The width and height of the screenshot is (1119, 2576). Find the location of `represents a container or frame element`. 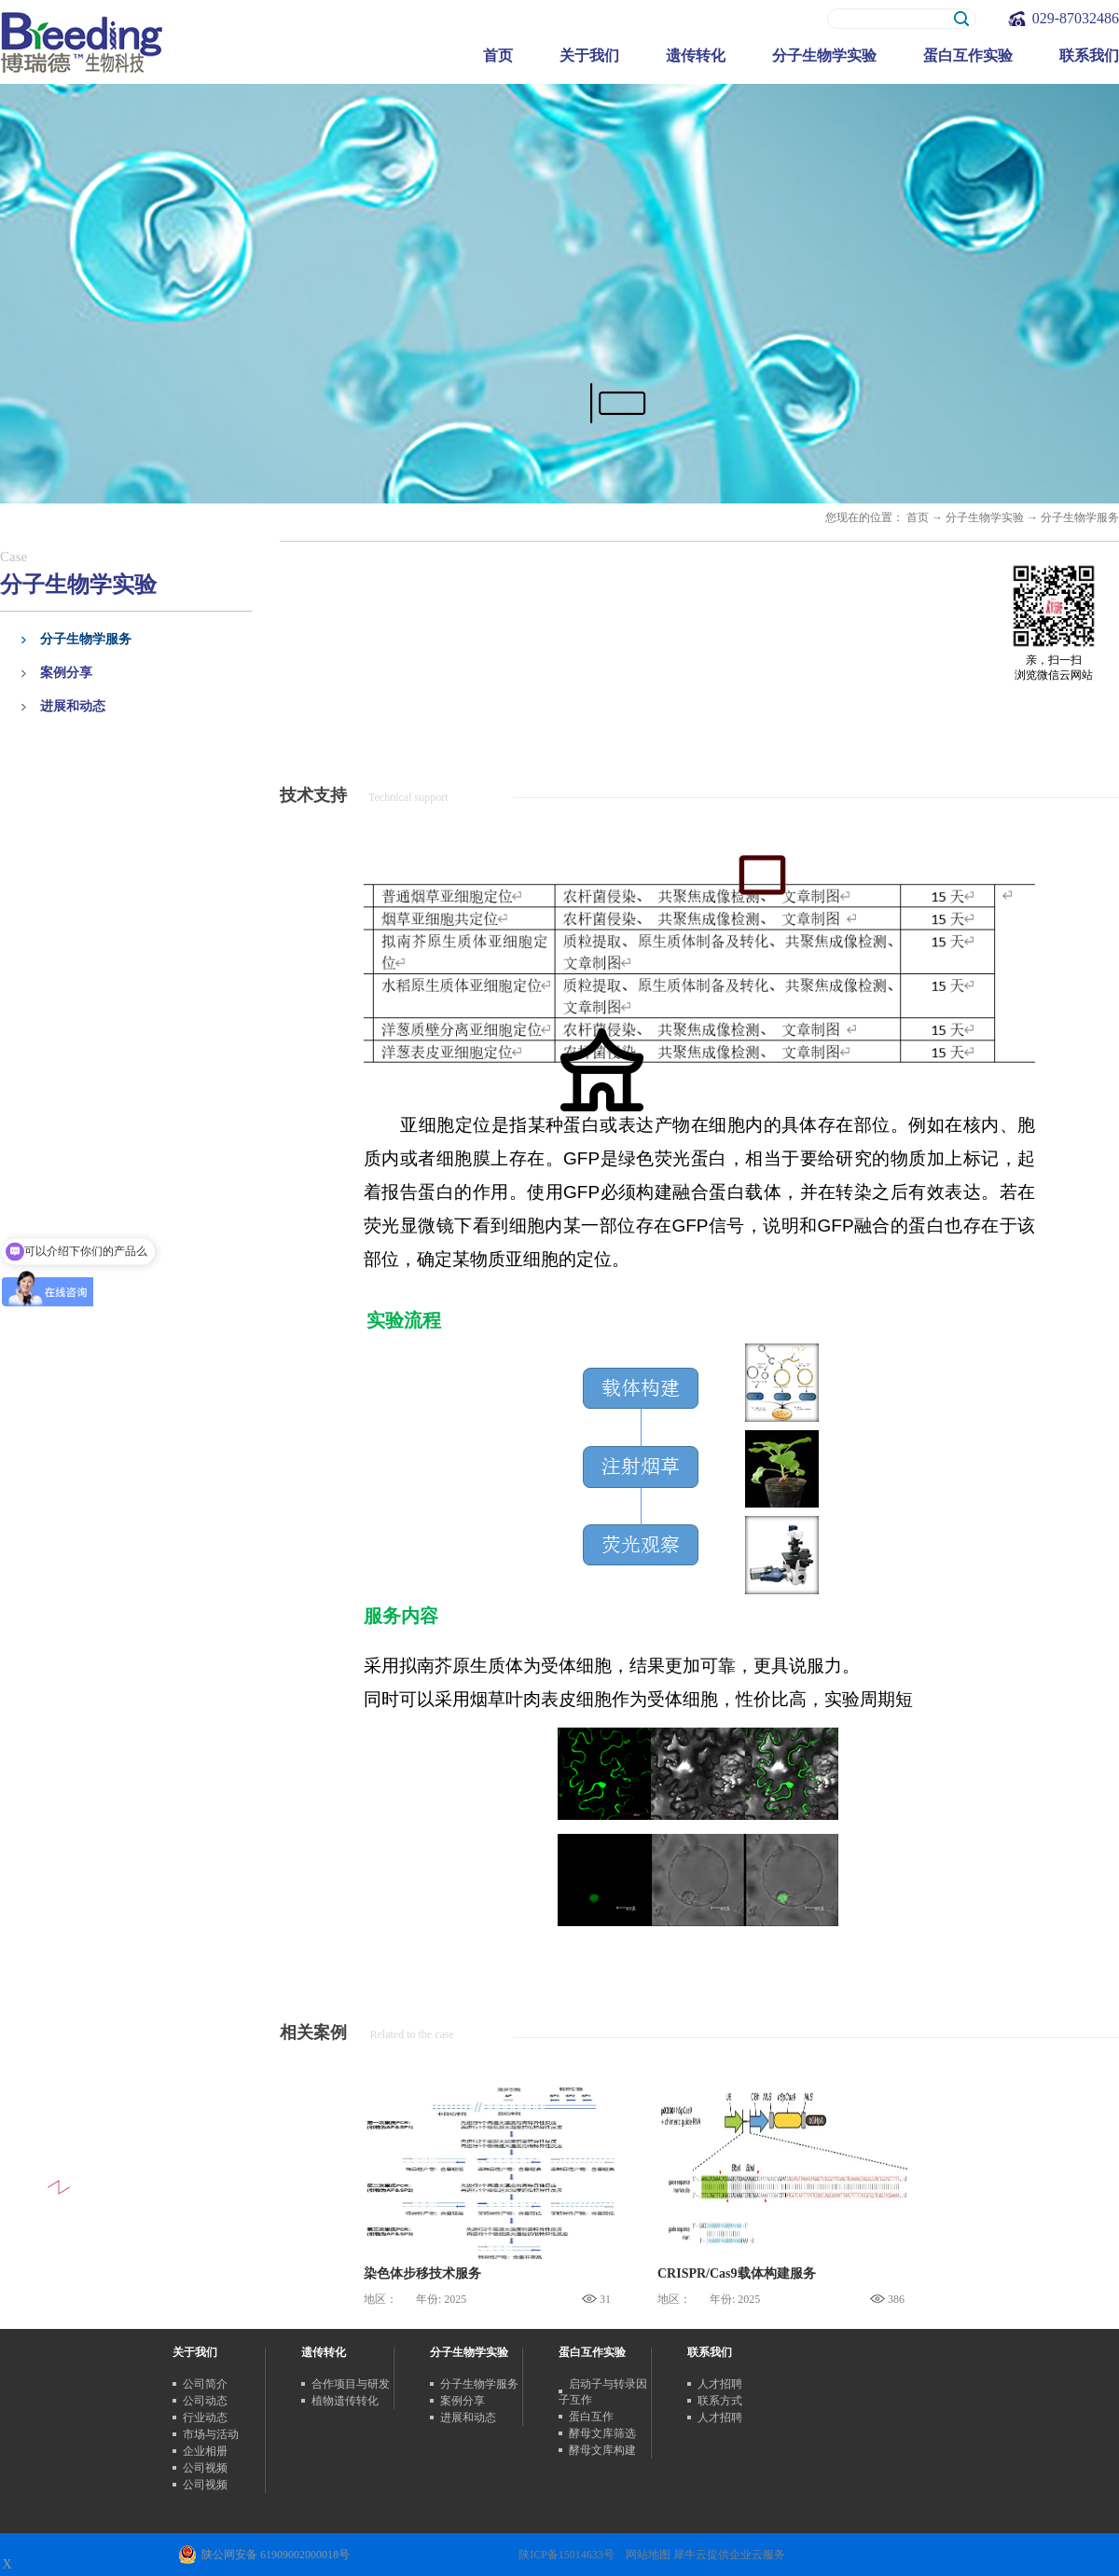

represents a container or frame element is located at coordinates (762, 875).